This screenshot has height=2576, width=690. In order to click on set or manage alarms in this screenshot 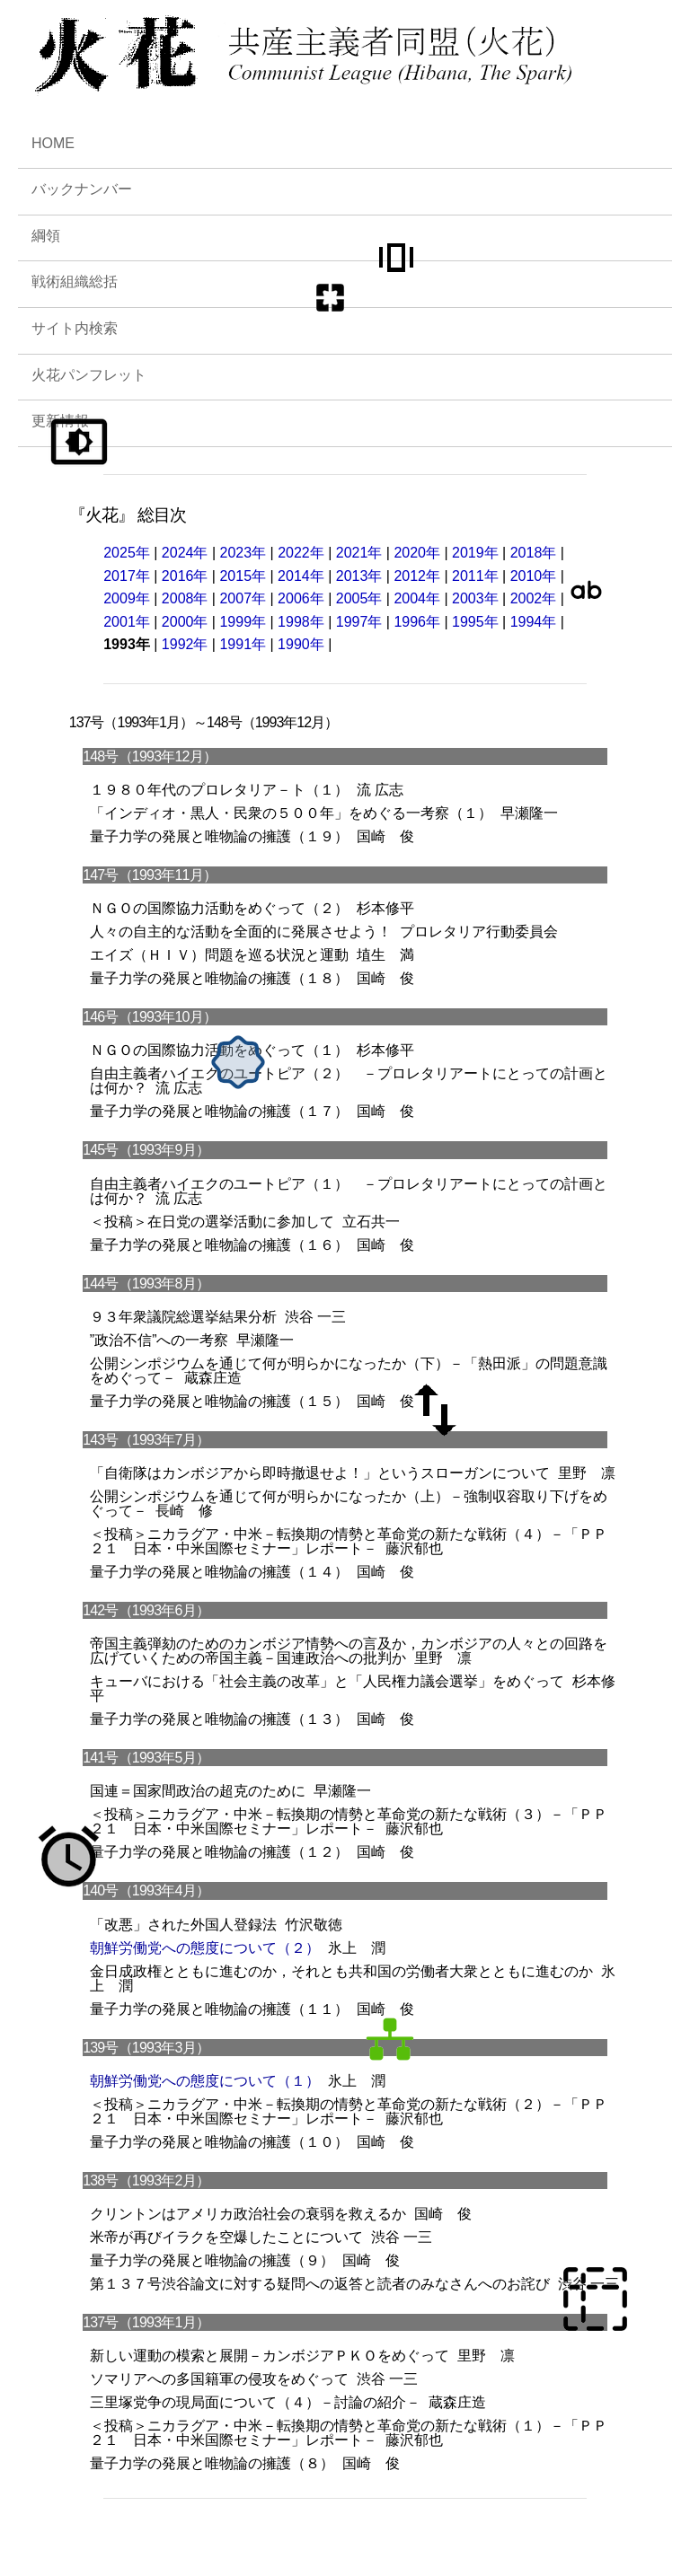, I will do `click(68, 1856)`.